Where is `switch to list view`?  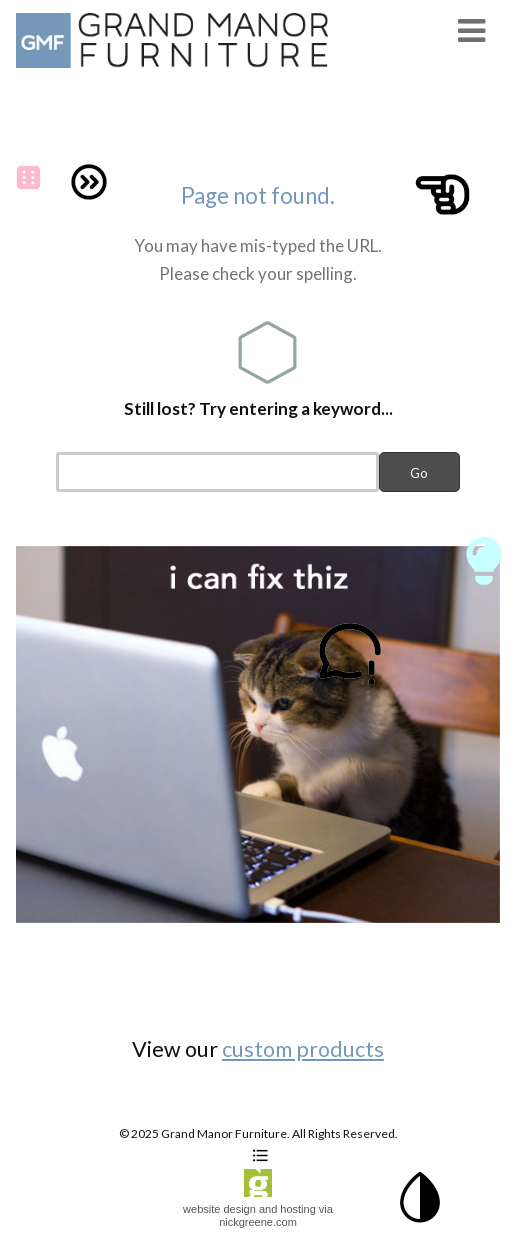 switch to list view is located at coordinates (260, 1155).